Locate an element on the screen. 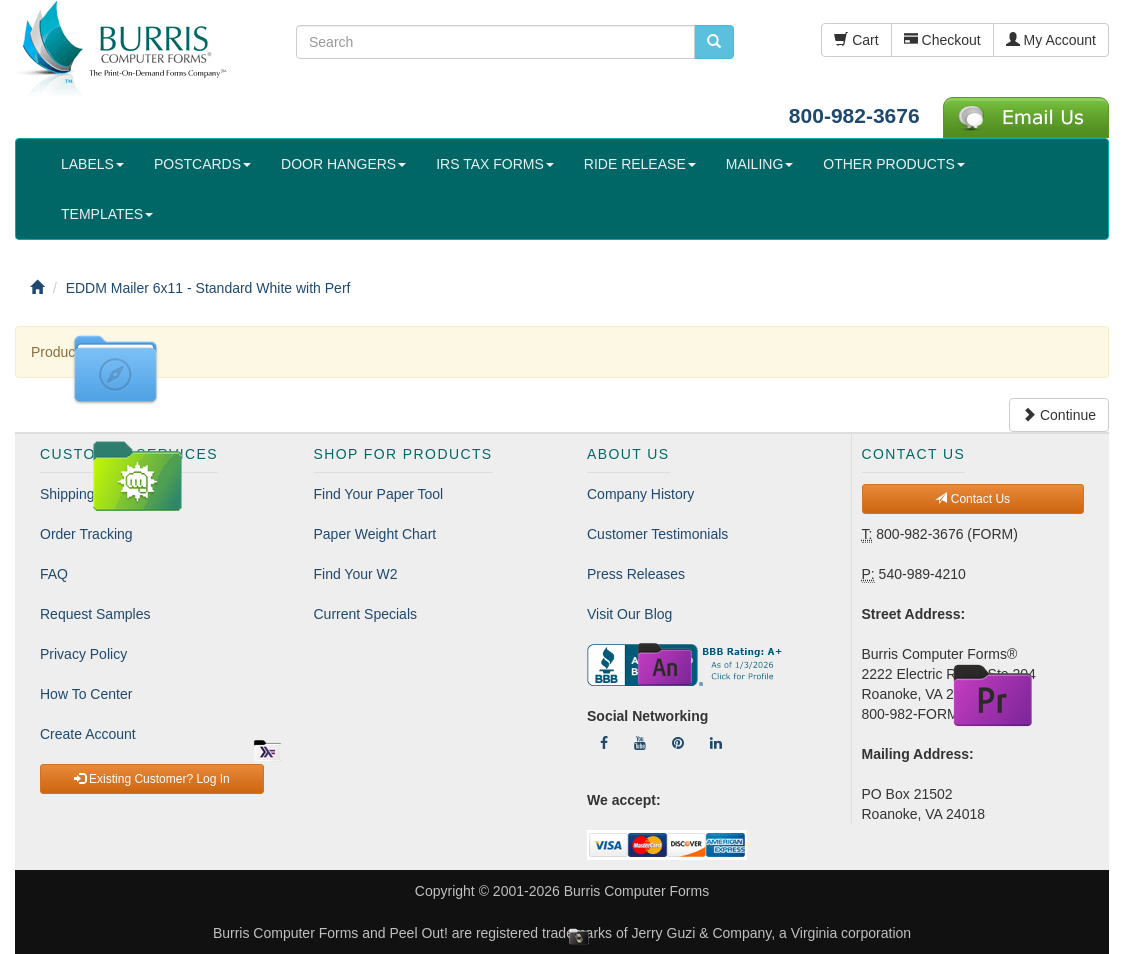 Image resolution: width=1124 pixels, height=954 pixels. open hibernate or sleep mode system folder is located at coordinates (579, 937).